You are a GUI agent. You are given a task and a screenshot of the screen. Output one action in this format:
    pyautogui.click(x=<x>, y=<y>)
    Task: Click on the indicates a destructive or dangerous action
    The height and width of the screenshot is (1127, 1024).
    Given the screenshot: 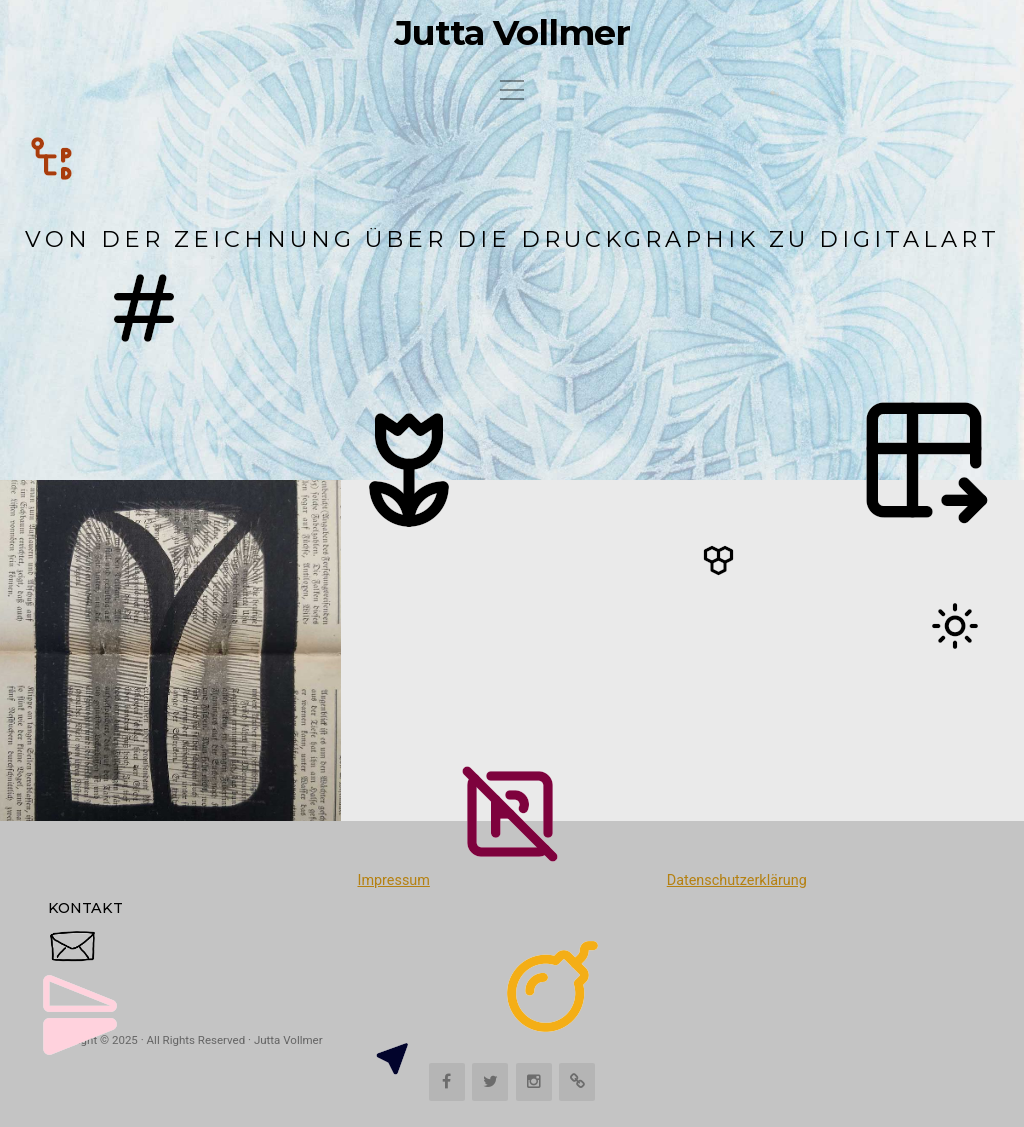 What is the action you would take?
    pyautogui.click(x=552, y=986)
    